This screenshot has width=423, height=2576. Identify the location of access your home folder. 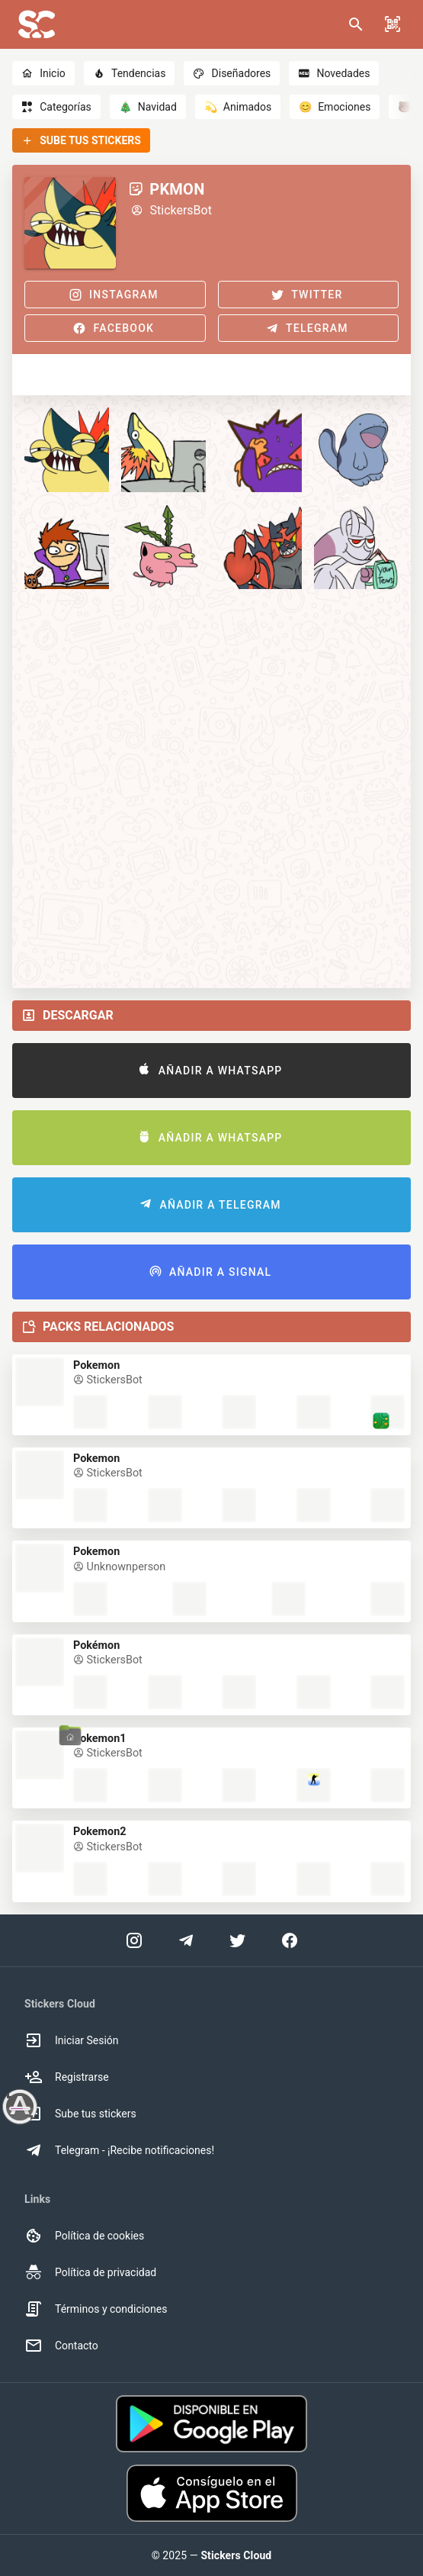
(70, 1735).